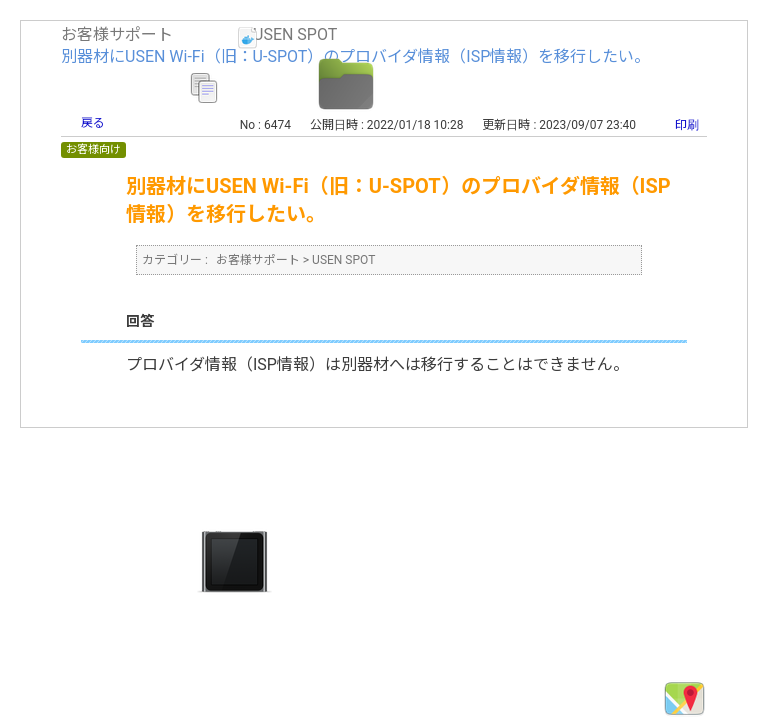 The image size is (768, 720). Describe the element at coordinates (234, 561) in the screenshot. I see `iPod nano device connected` at that location.